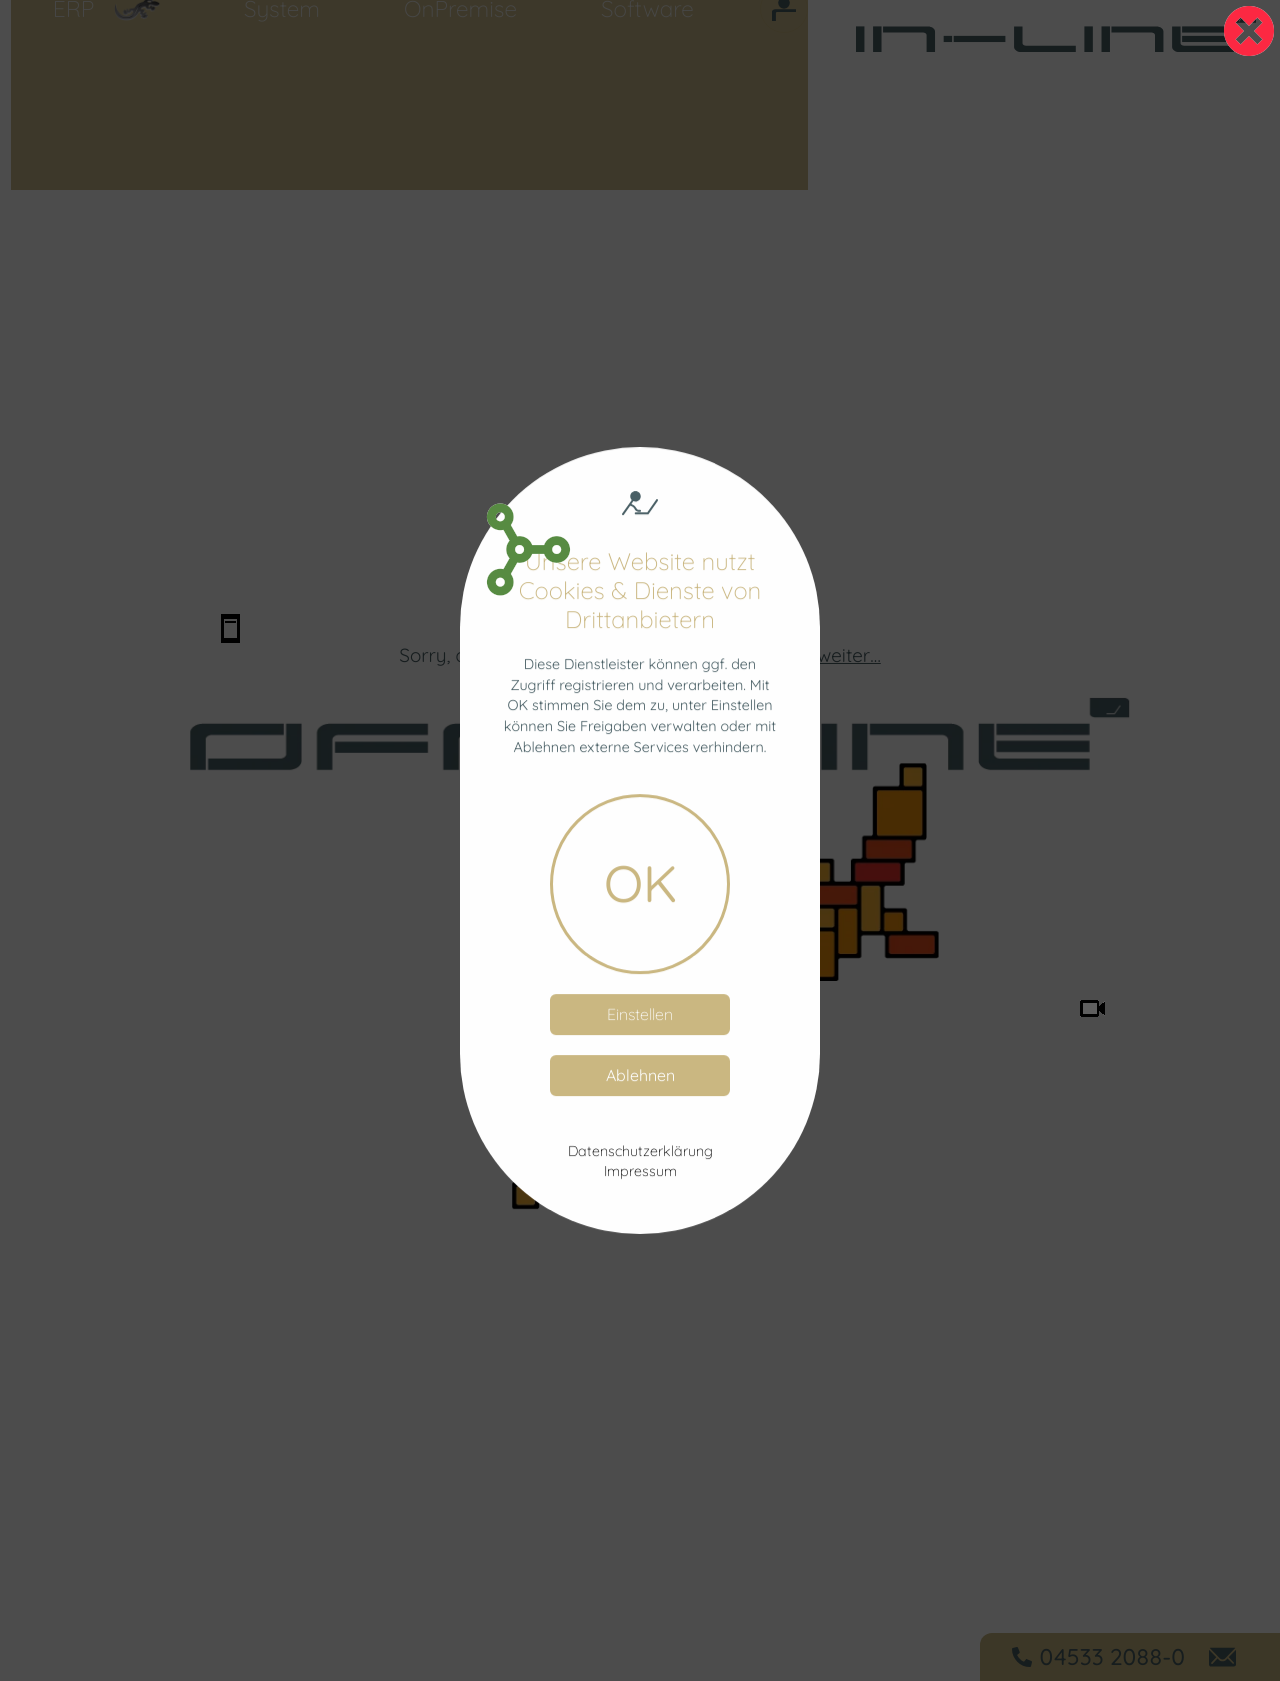 Image resolution: width=1280 pixels, height=1681 pixels. I want to click on close or dismiss a dialog, so click(1249, 31).